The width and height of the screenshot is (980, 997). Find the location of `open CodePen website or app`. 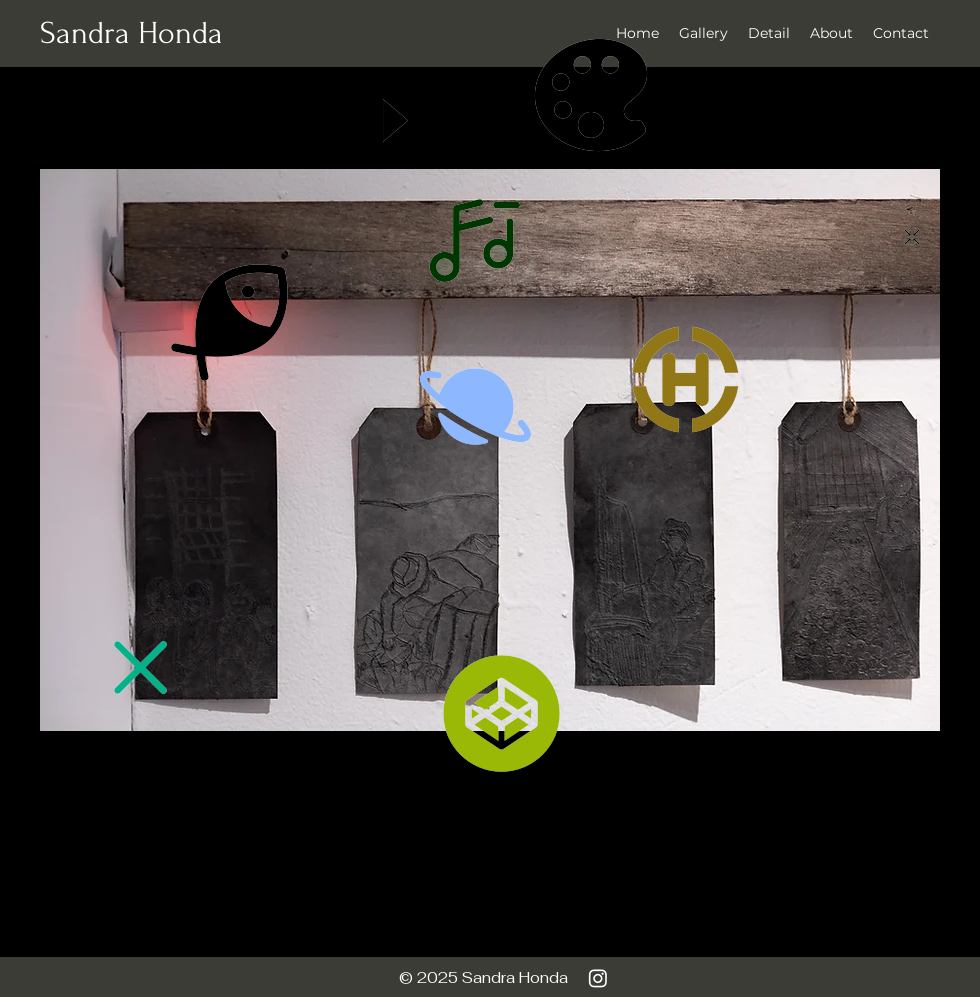

open CodePen website or app is located at coordinates (501, 713).